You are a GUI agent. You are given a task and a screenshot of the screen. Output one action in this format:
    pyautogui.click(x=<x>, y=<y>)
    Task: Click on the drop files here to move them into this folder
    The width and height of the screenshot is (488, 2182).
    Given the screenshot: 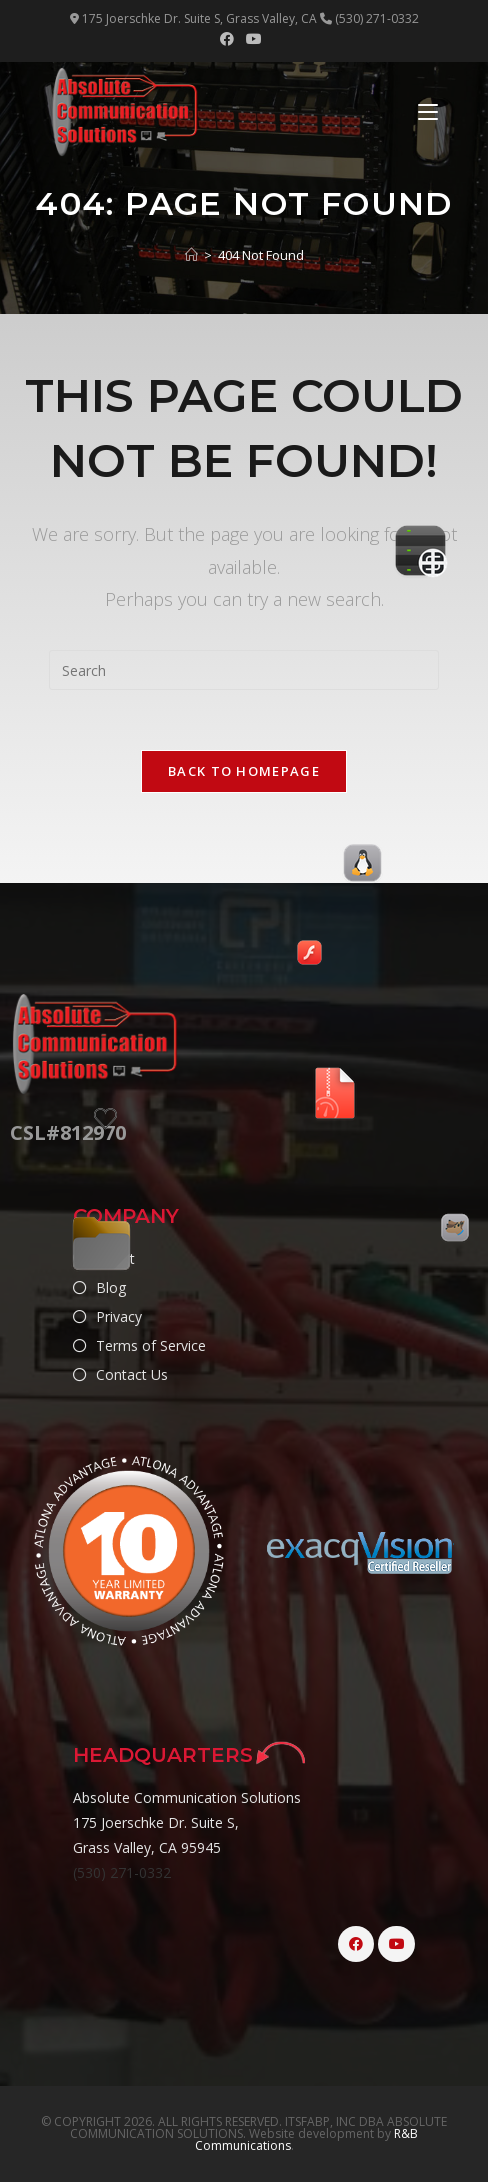 What is the action you would take?
    pyautogui.click(x=101, y=1243)
    